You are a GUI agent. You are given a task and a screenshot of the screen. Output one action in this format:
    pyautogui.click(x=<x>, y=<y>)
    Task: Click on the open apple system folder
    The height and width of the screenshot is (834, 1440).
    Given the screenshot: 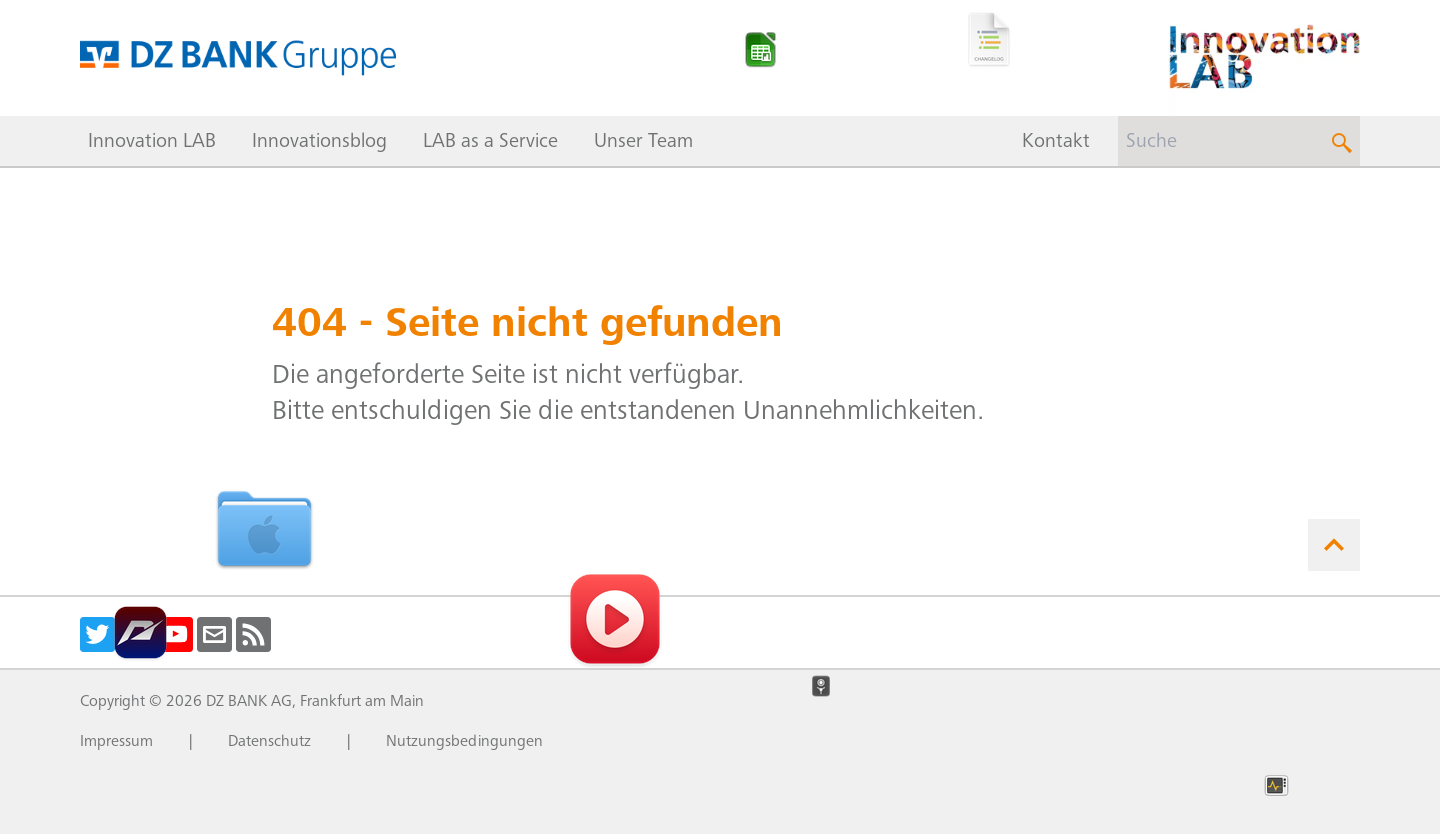 What is the action you would take?
    pyautogui.click(x=264, y=528)
    